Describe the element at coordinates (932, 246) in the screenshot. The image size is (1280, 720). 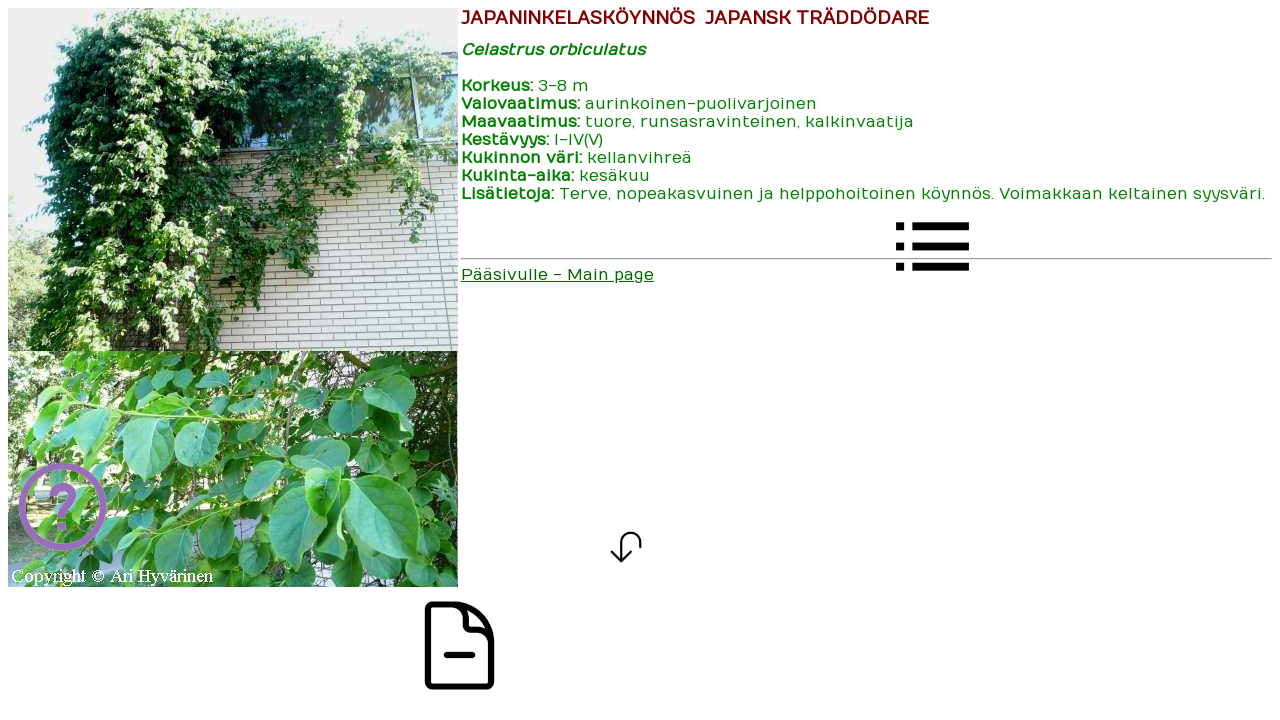
I see `view items in list format` at that location.